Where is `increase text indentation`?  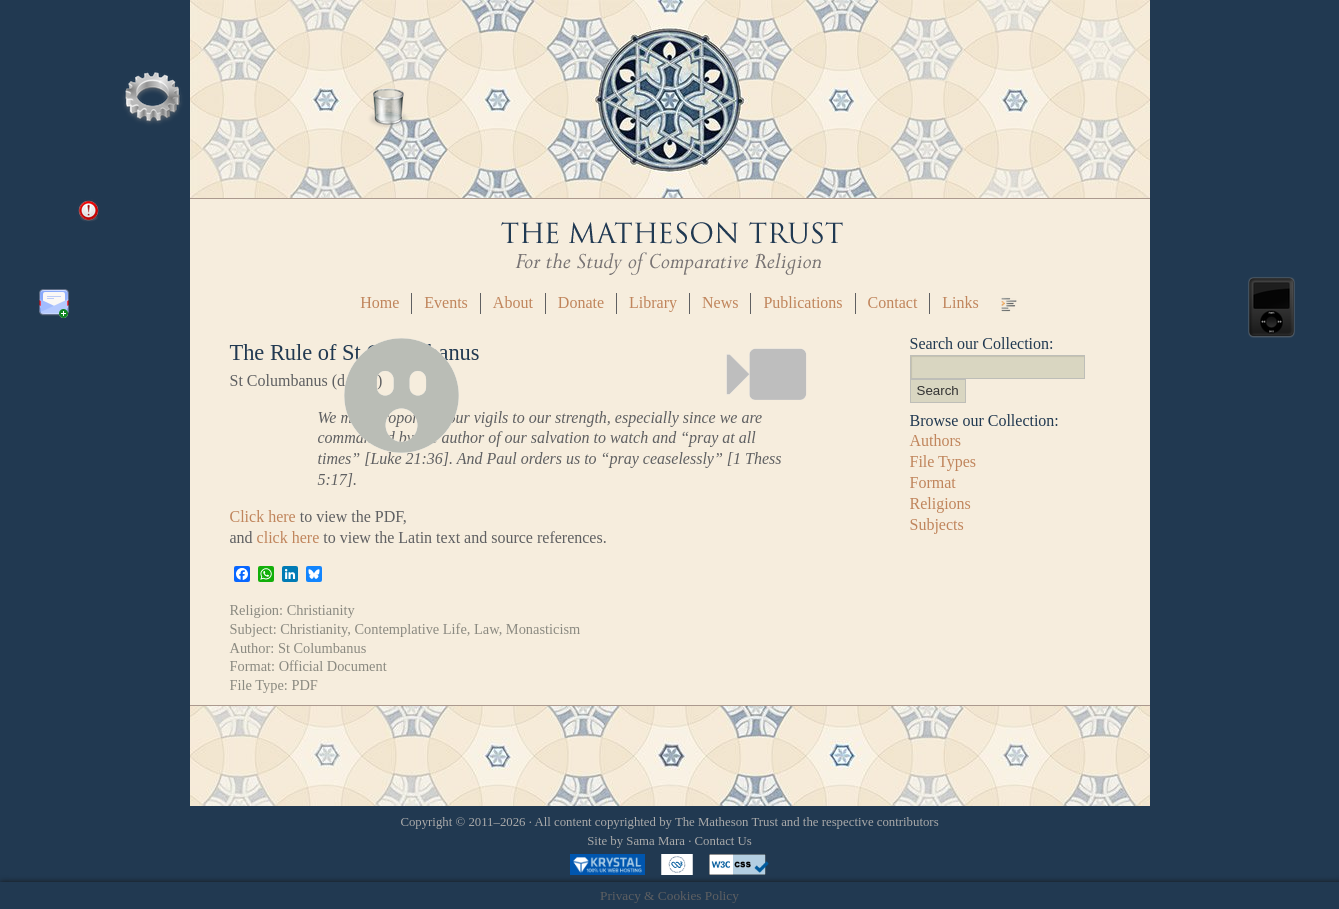 increase text indentation is located at coordinates (1009, 305).